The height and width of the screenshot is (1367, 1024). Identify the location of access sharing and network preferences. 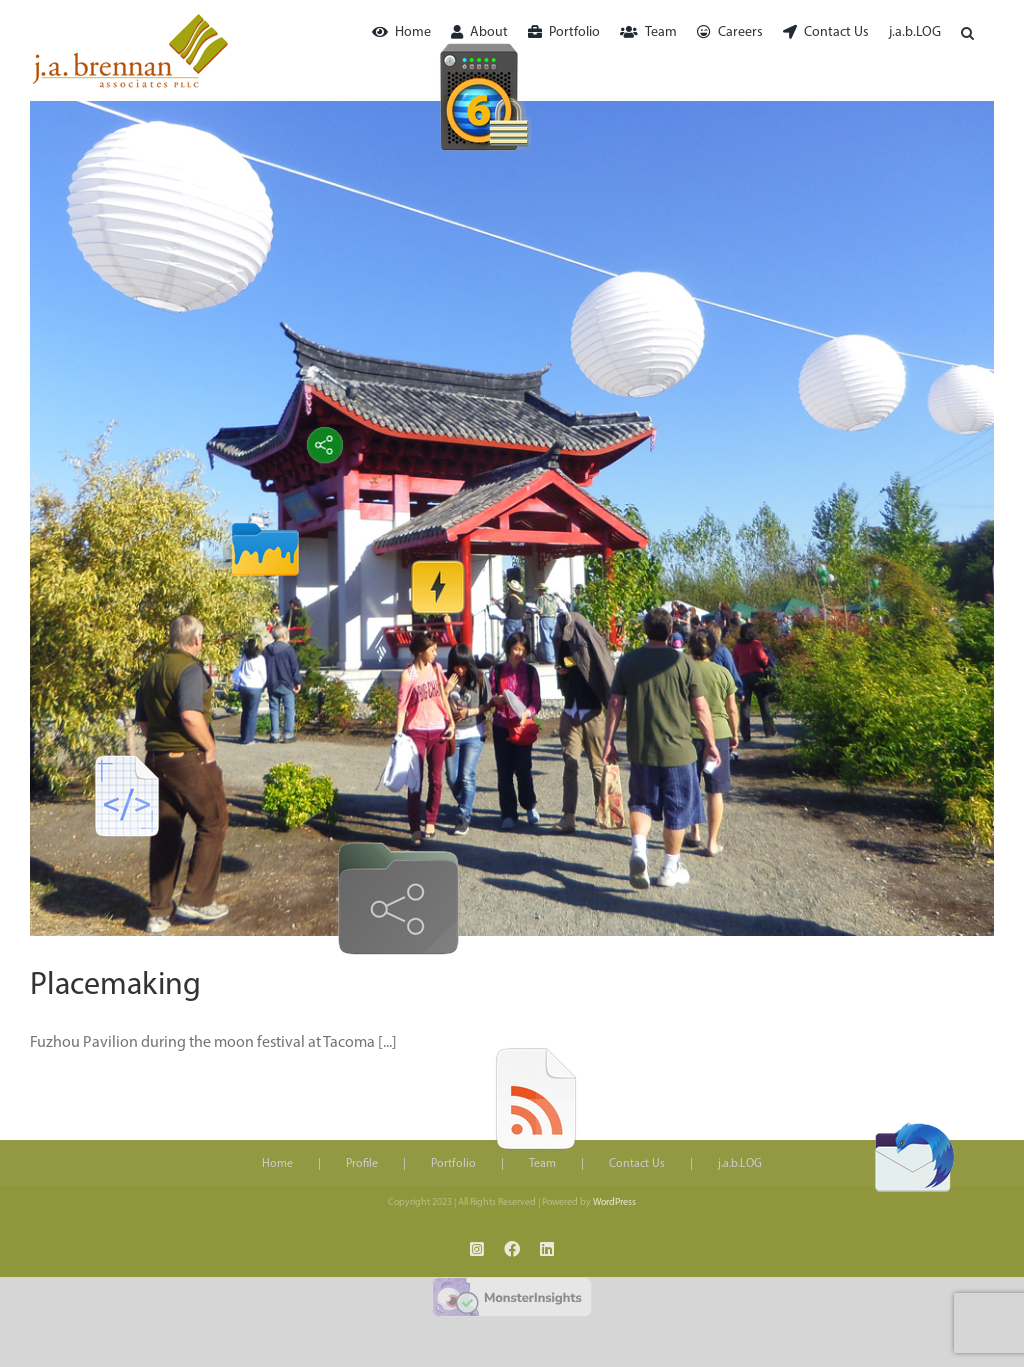
(325, 445).